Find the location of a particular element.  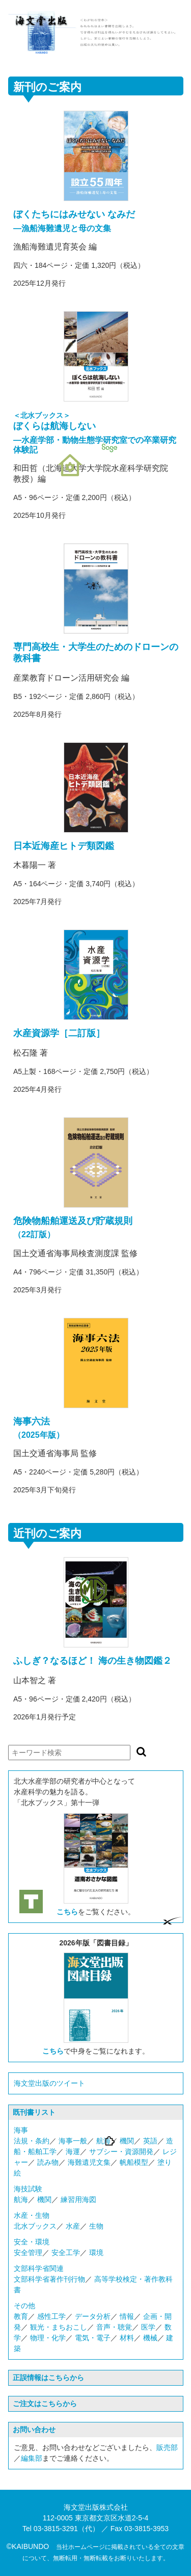

spacex company logo is located at coordinates (173, 1920).